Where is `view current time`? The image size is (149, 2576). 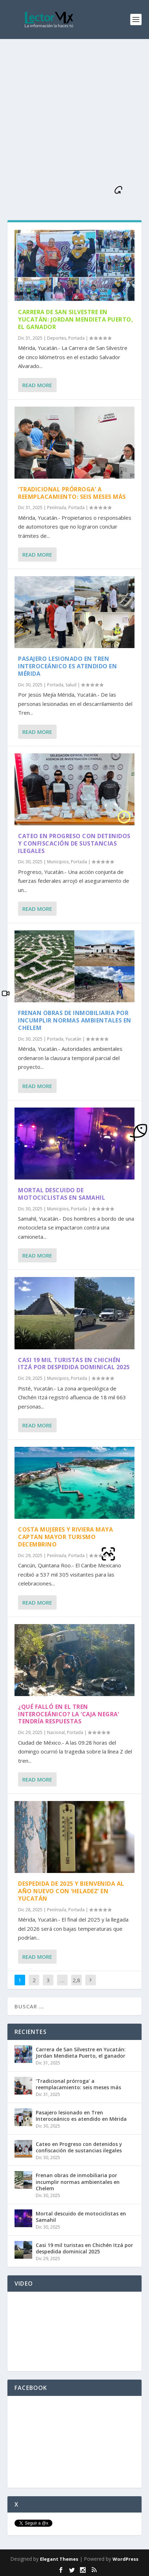
view current time is located at coordinates (124, 817).